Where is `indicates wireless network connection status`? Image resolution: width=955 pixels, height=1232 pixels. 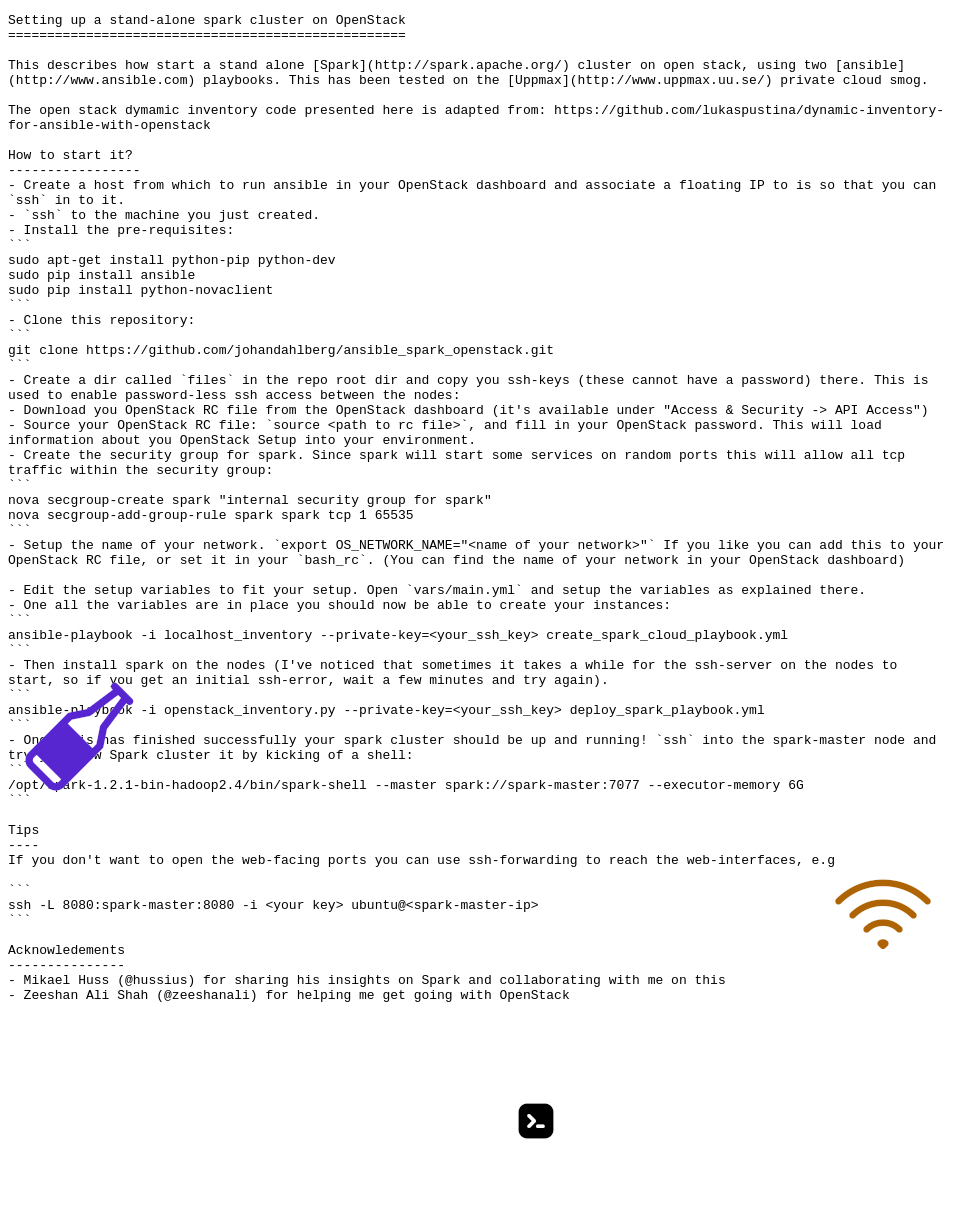 indicates wireless network connection status is located at coordinates (883, 916).